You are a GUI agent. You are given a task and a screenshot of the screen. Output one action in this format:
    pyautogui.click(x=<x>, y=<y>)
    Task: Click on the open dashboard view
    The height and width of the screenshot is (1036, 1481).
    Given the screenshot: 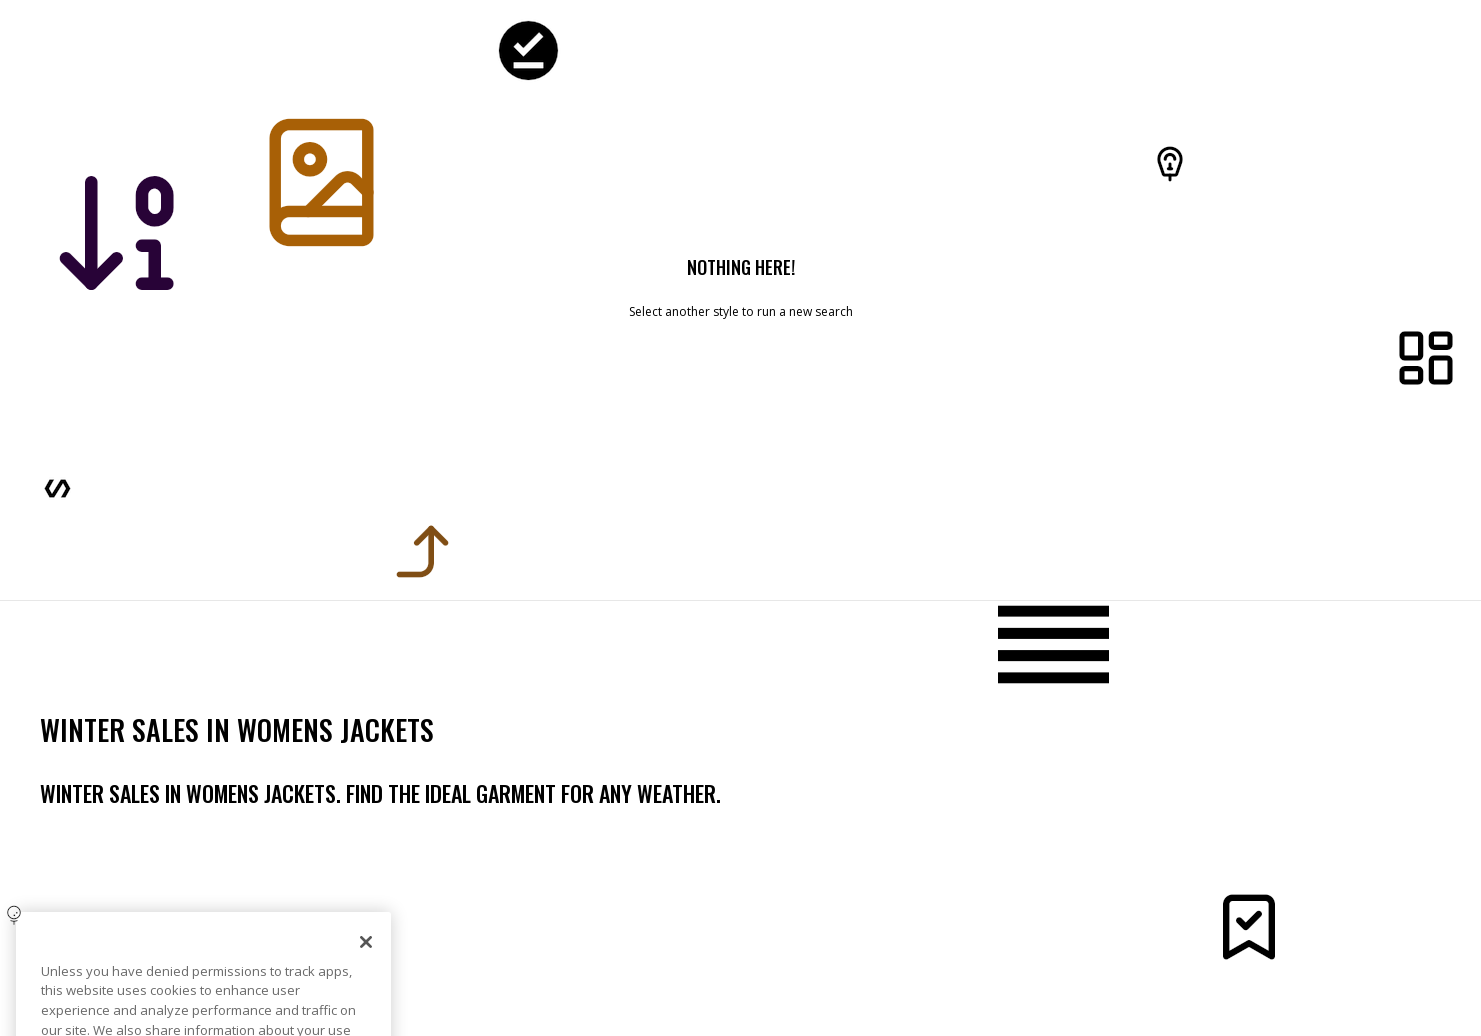 What is the action you would take?
    pyautogui.click(x=1426, y=358)
    